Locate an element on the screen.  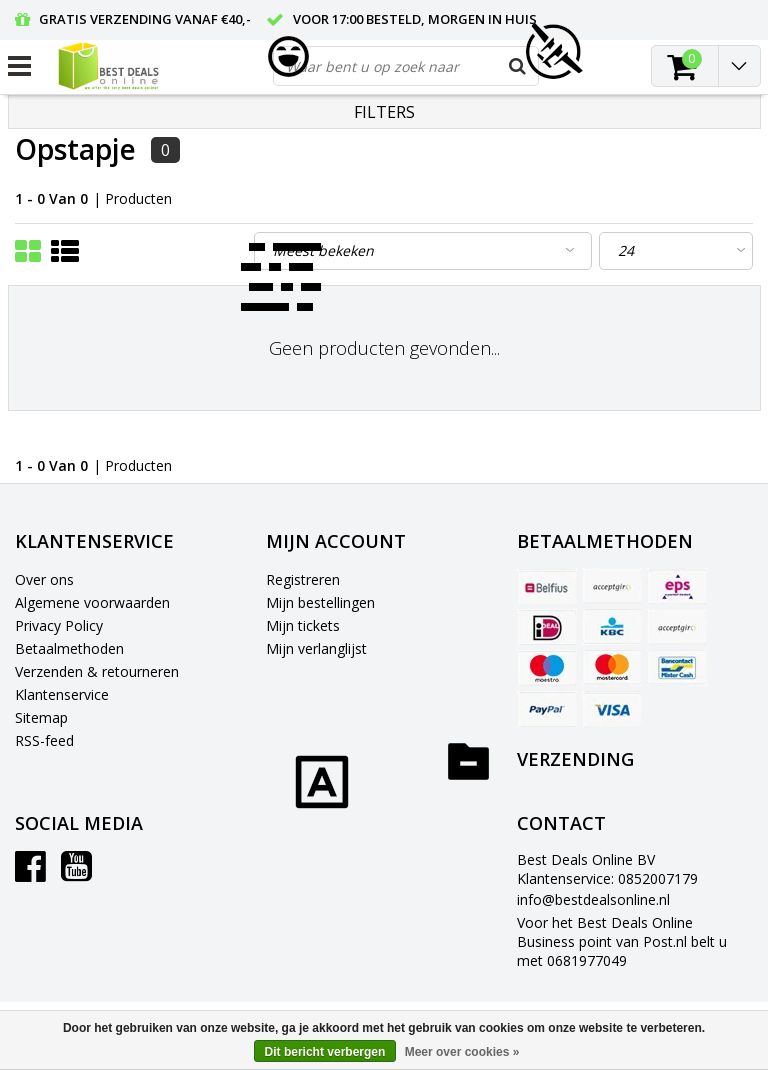
remove a folder is located at coordinates (468, 761).